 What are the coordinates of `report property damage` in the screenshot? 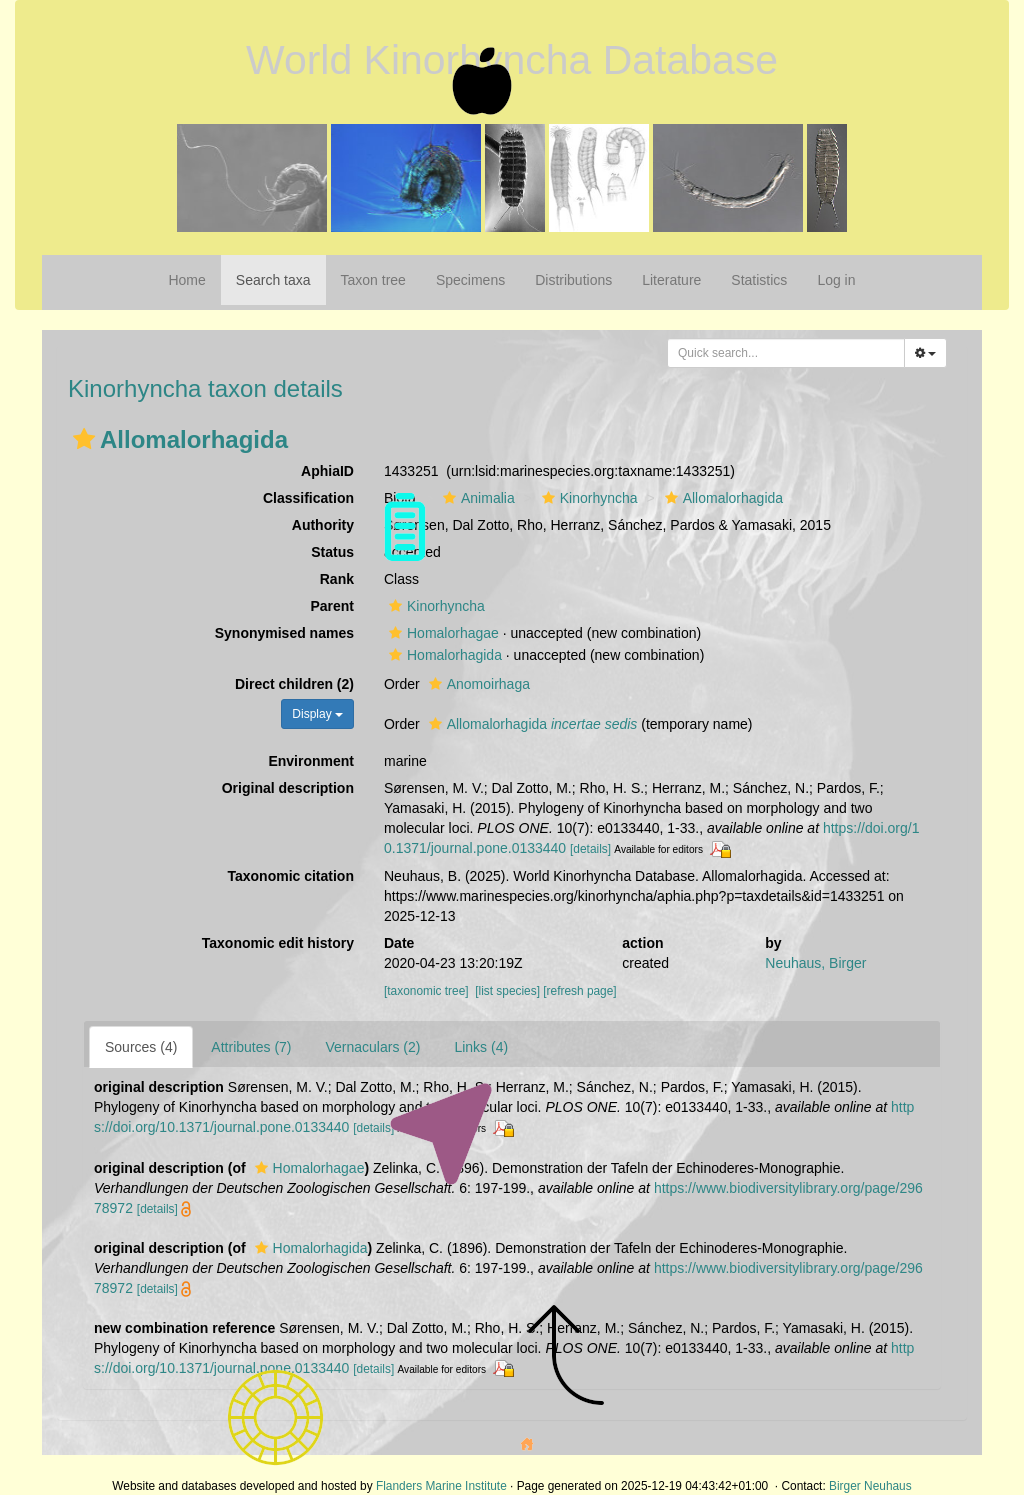 It's located at (527, 1444).